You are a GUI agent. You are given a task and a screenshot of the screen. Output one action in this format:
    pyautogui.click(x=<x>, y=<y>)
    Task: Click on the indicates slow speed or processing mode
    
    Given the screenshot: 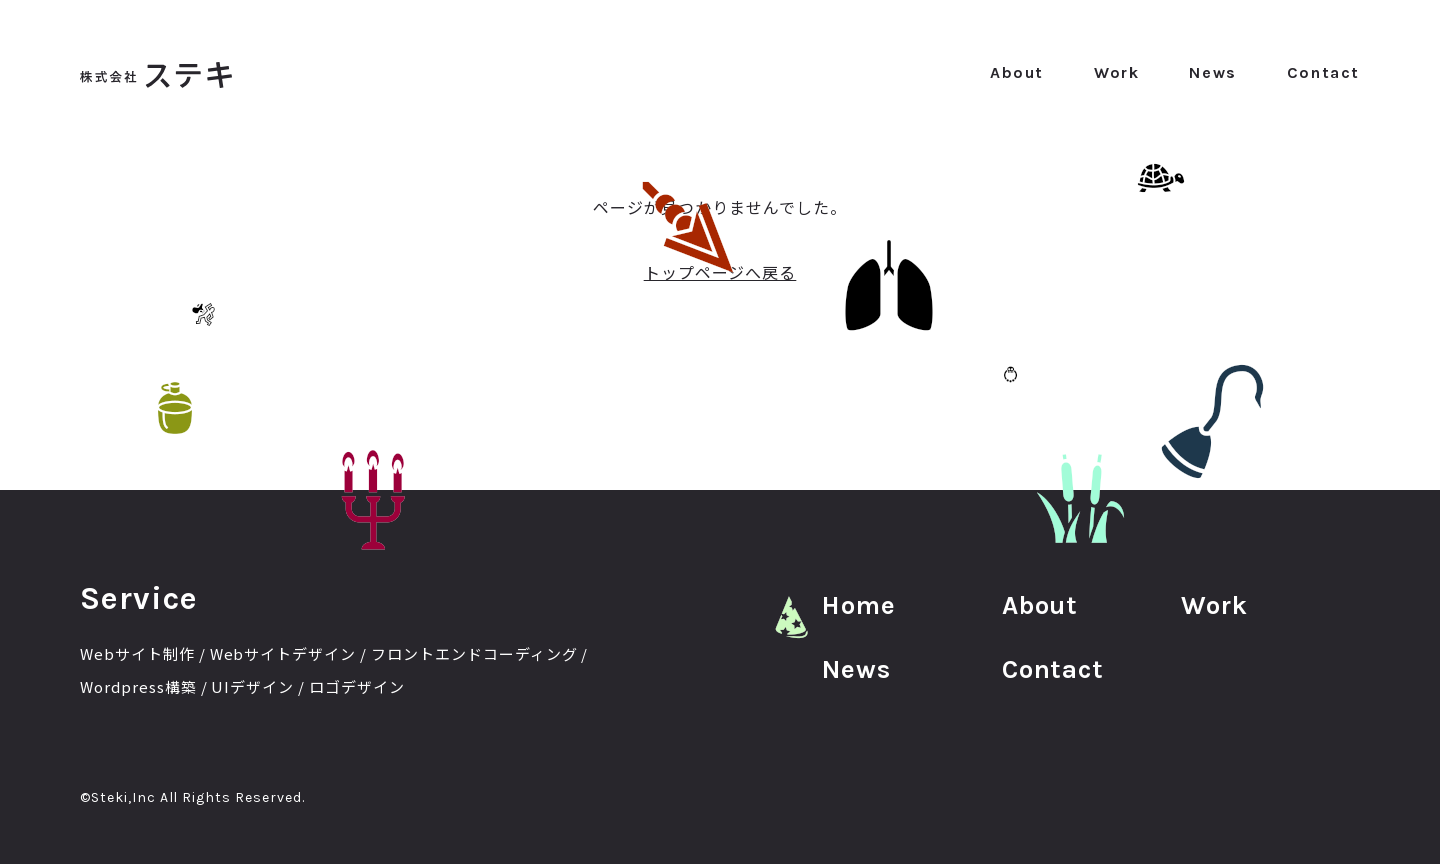 What is the action you would take?
    pyautogui.click(x=1161, y=178)
    